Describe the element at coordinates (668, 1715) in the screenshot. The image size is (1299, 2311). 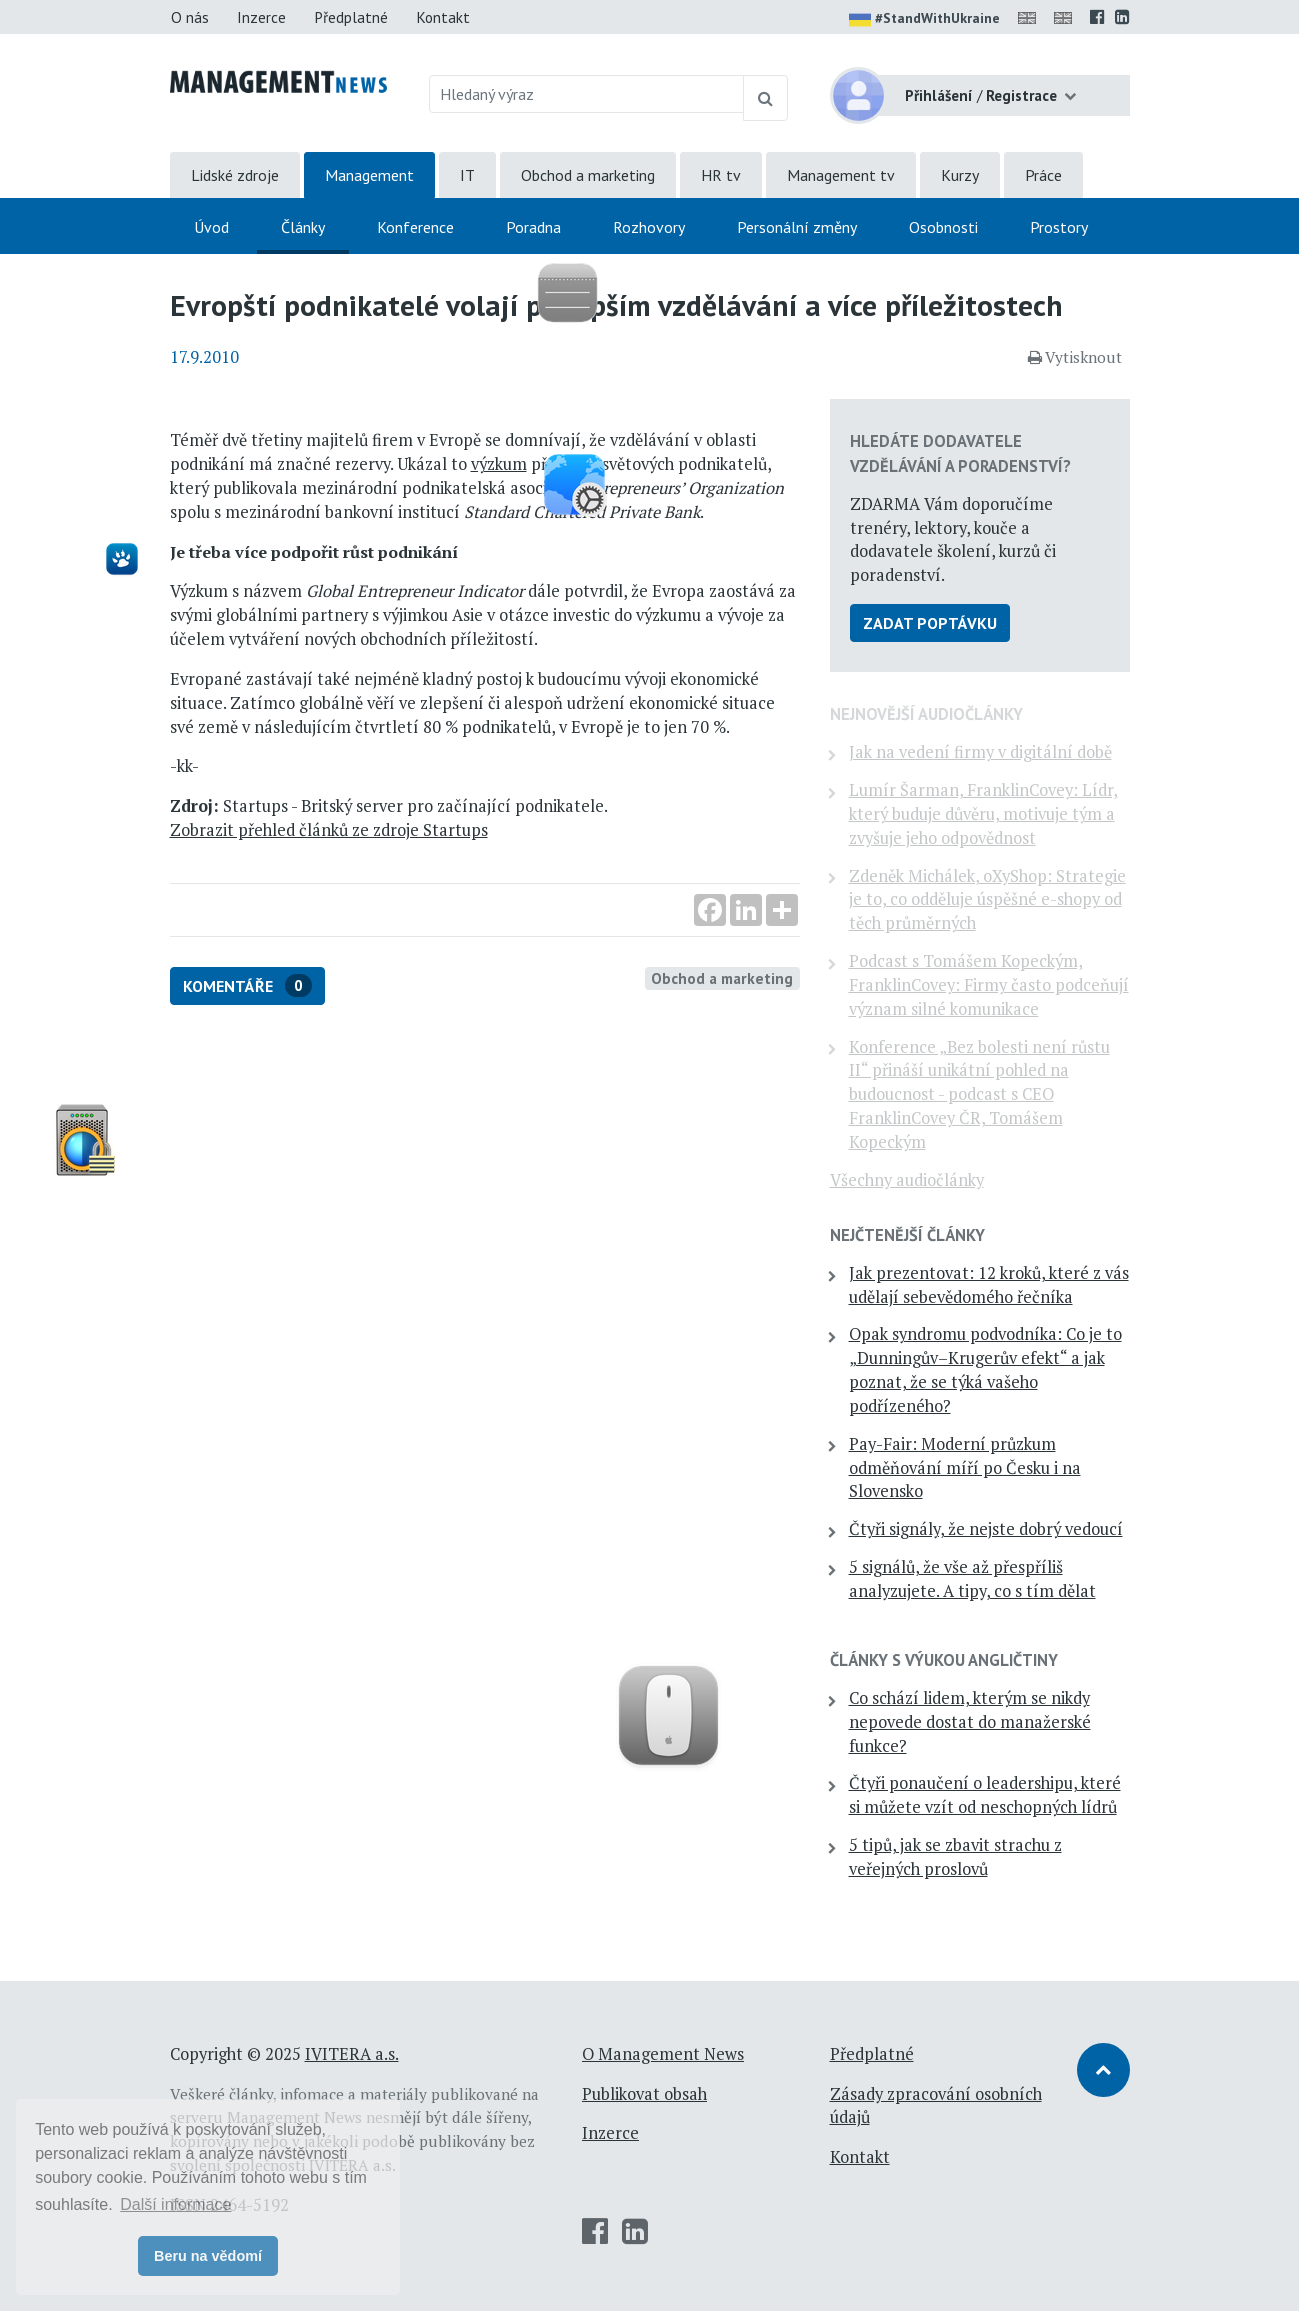
I see `open mouse and trackpad settings` at that location.